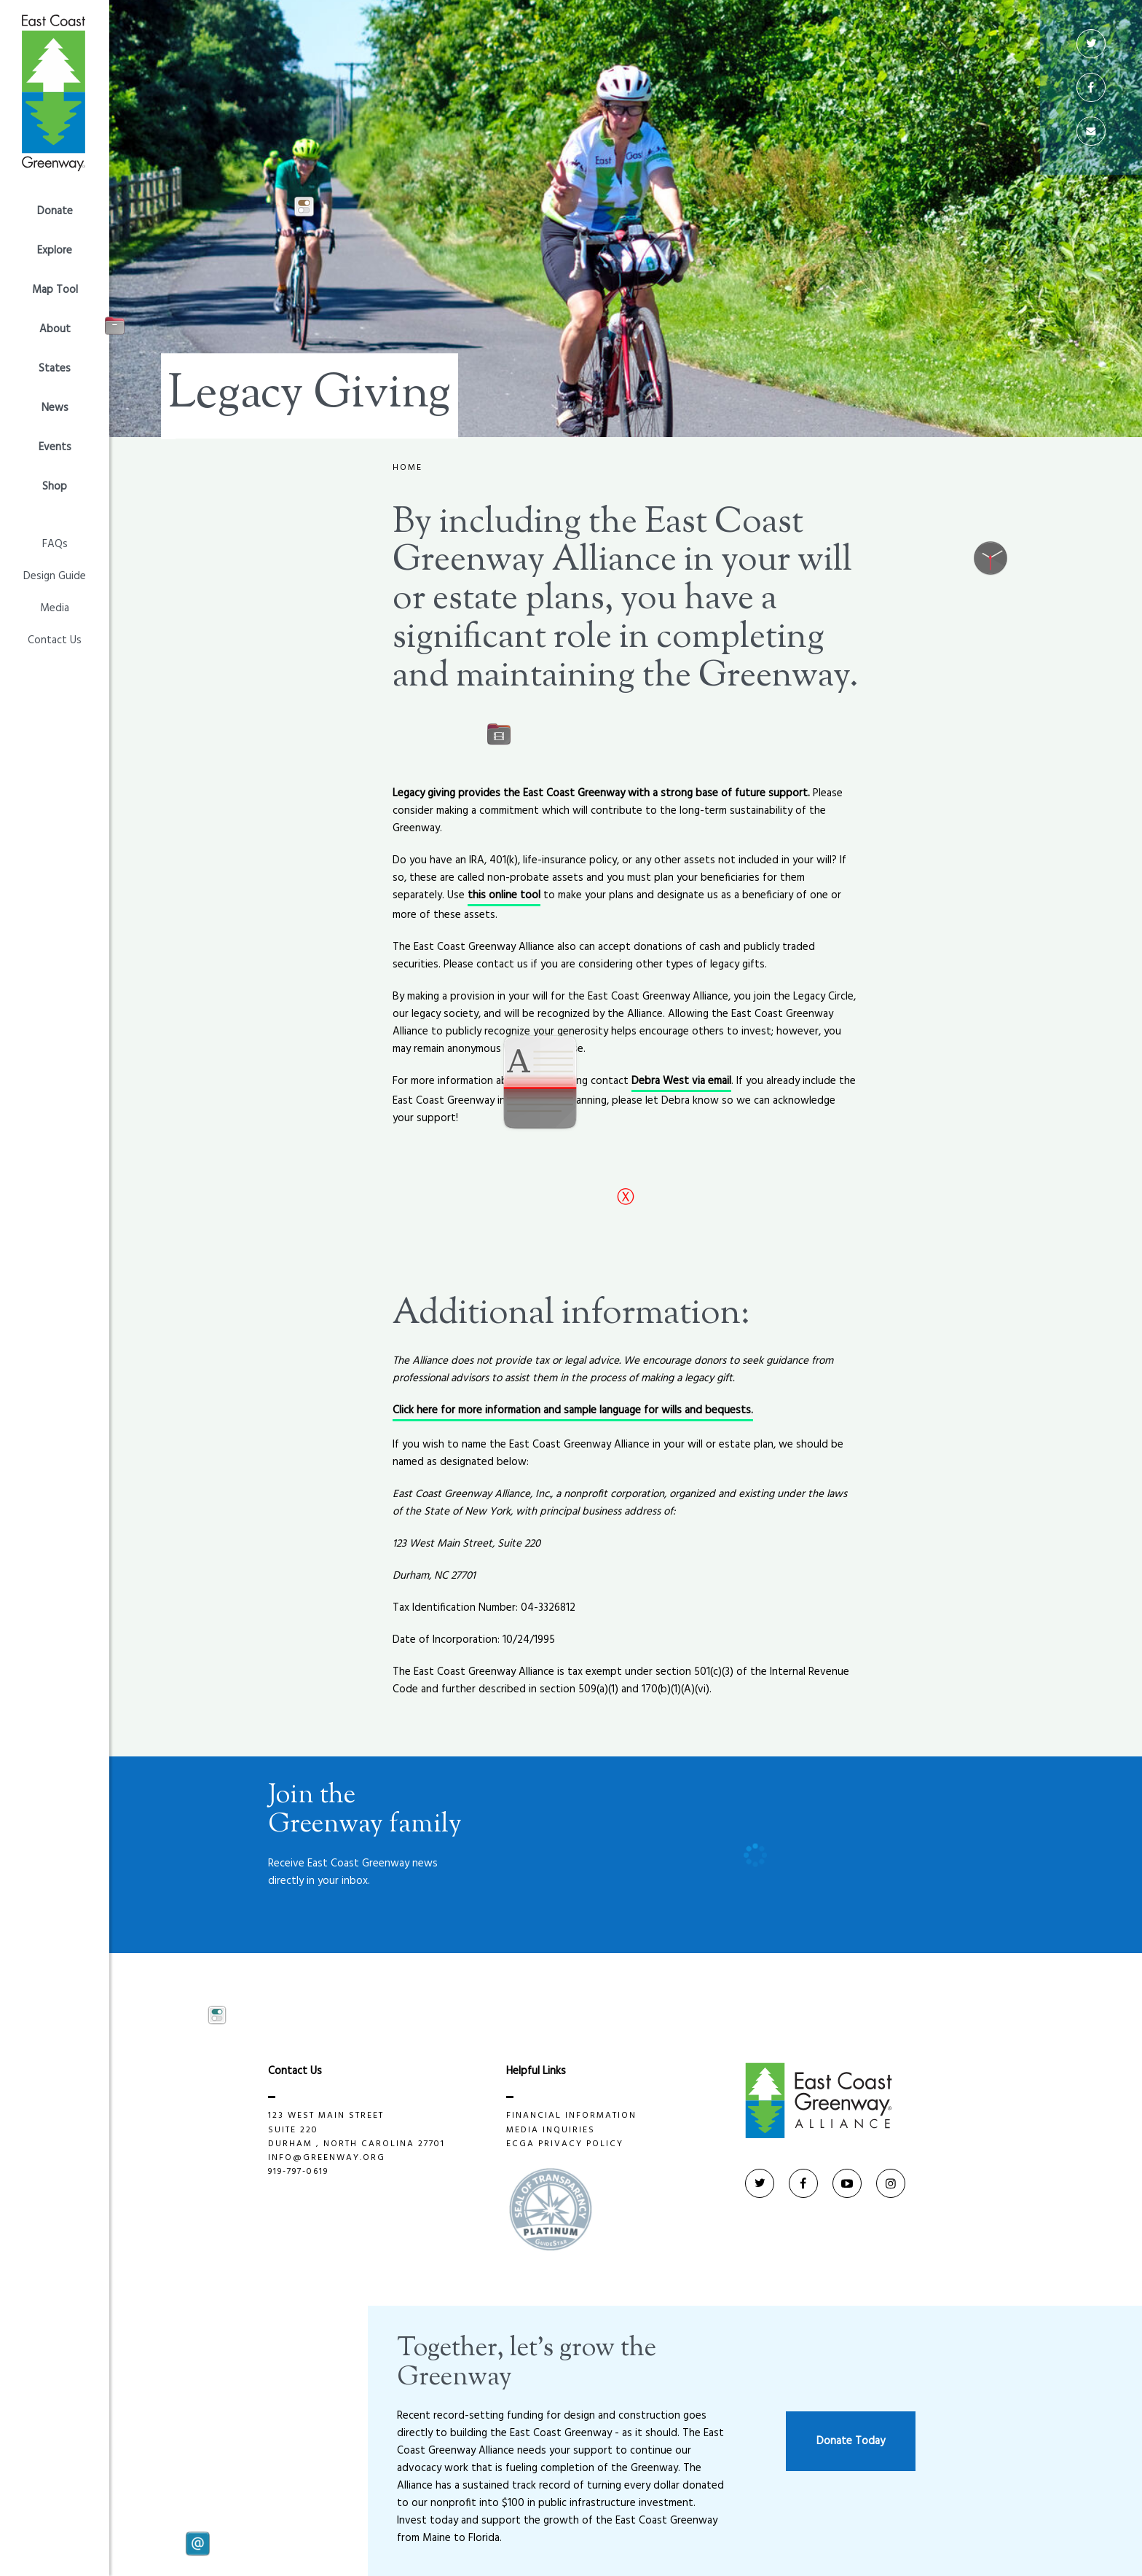  Describe the element at coordinates (217, 2015) in the screenshot. I see `open unity tweak tool settings` at that location.